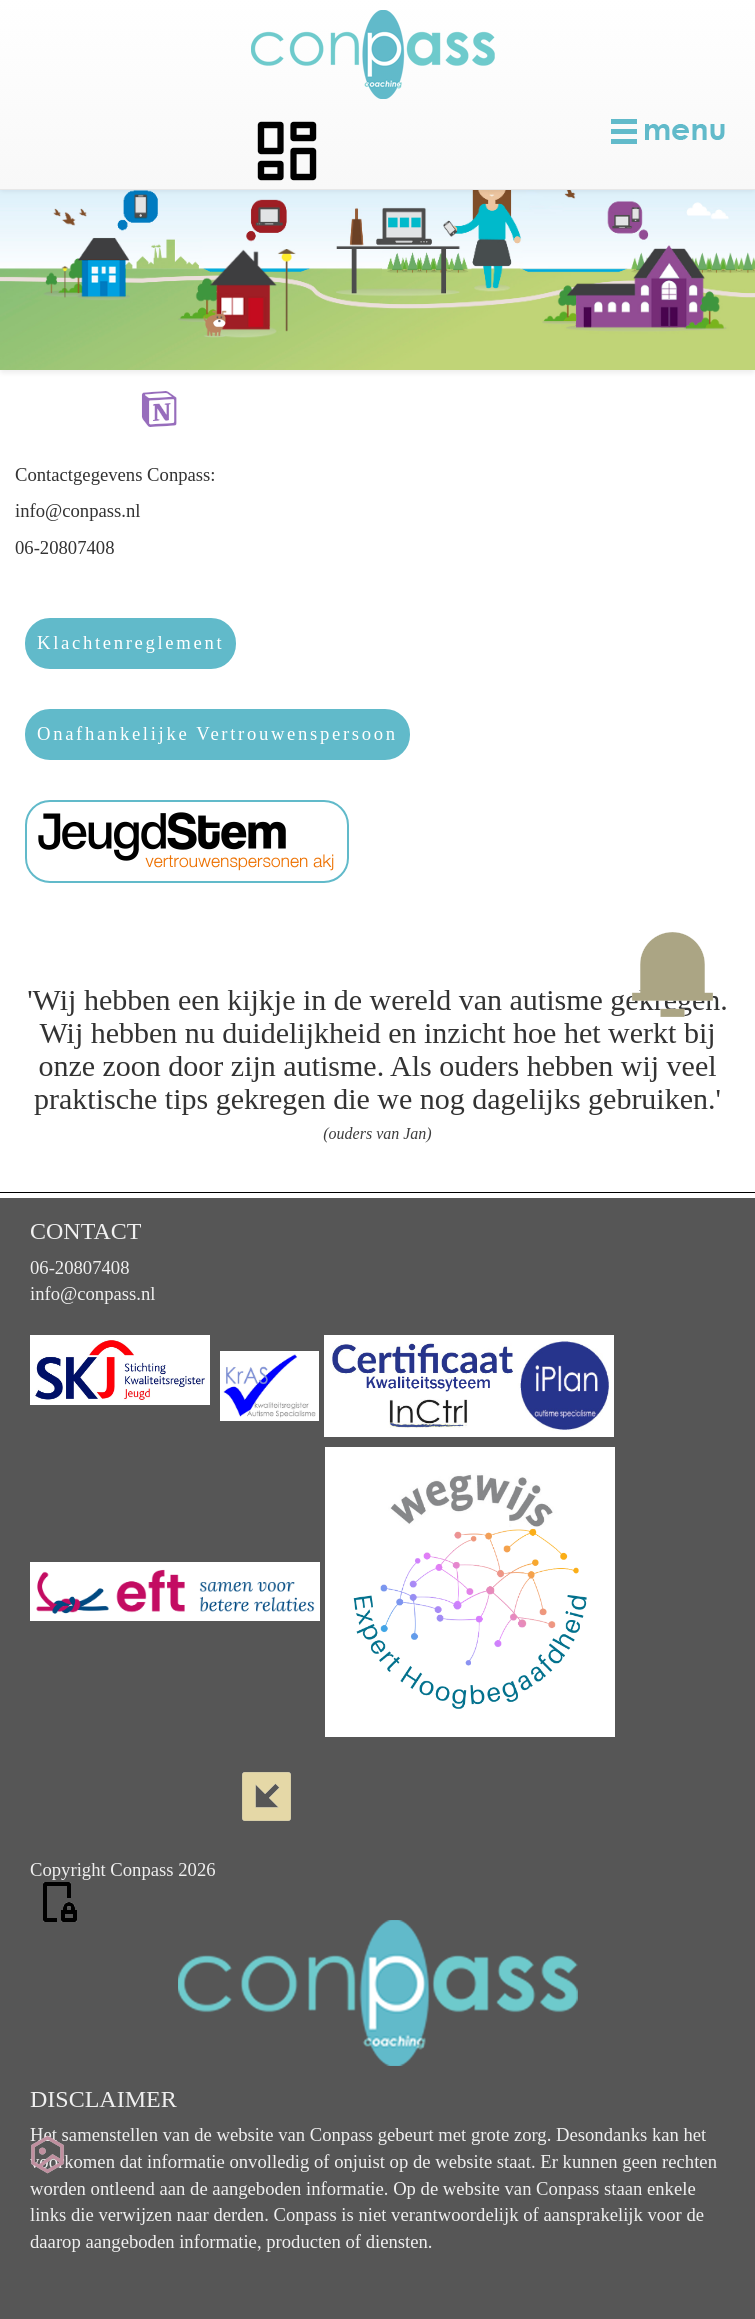 The width and height of the screenshot is (755, 2319). Describe the element at coordinates (266, 1796) in the screenshot. I see `navigate to previous or lower-level content` at that location.